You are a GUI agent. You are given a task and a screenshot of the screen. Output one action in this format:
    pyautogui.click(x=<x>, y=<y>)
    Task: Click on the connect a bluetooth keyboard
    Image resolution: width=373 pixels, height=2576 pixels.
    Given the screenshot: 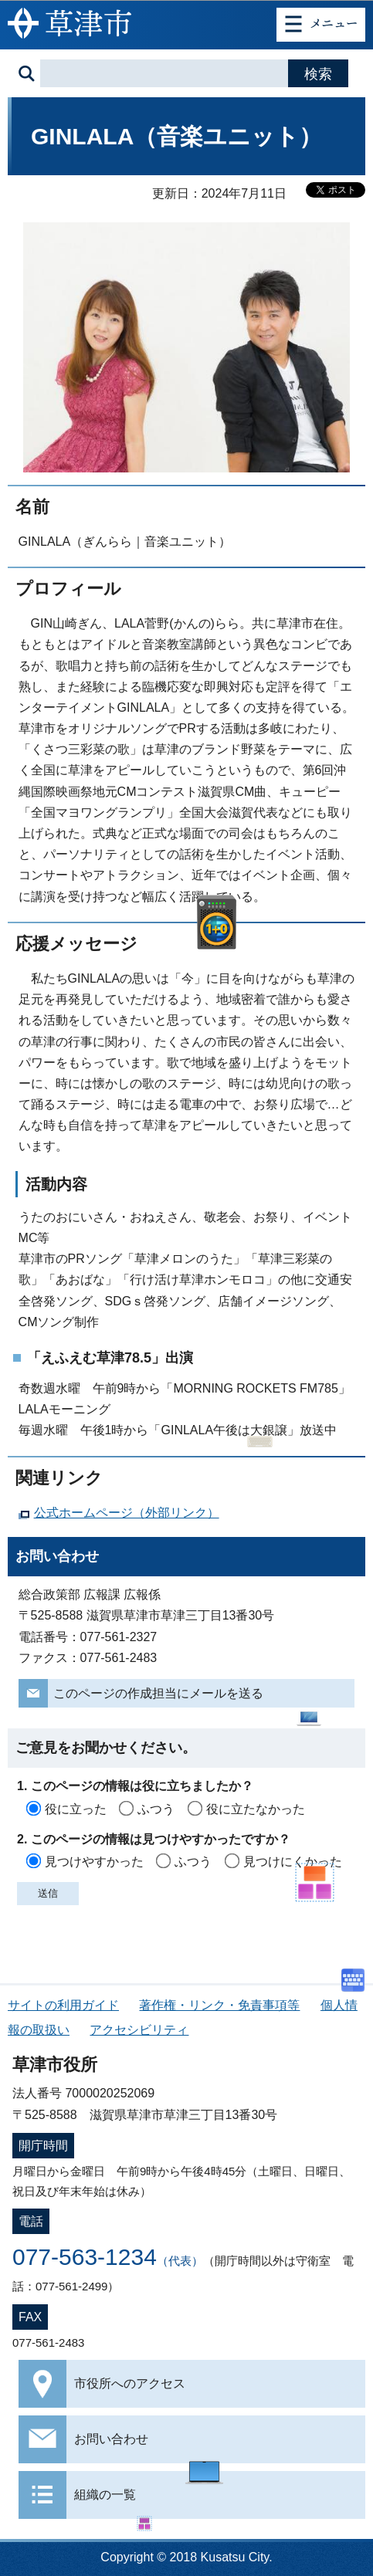 What is the action you would take?
    pyautogui.click(x=259, y=1441)
    